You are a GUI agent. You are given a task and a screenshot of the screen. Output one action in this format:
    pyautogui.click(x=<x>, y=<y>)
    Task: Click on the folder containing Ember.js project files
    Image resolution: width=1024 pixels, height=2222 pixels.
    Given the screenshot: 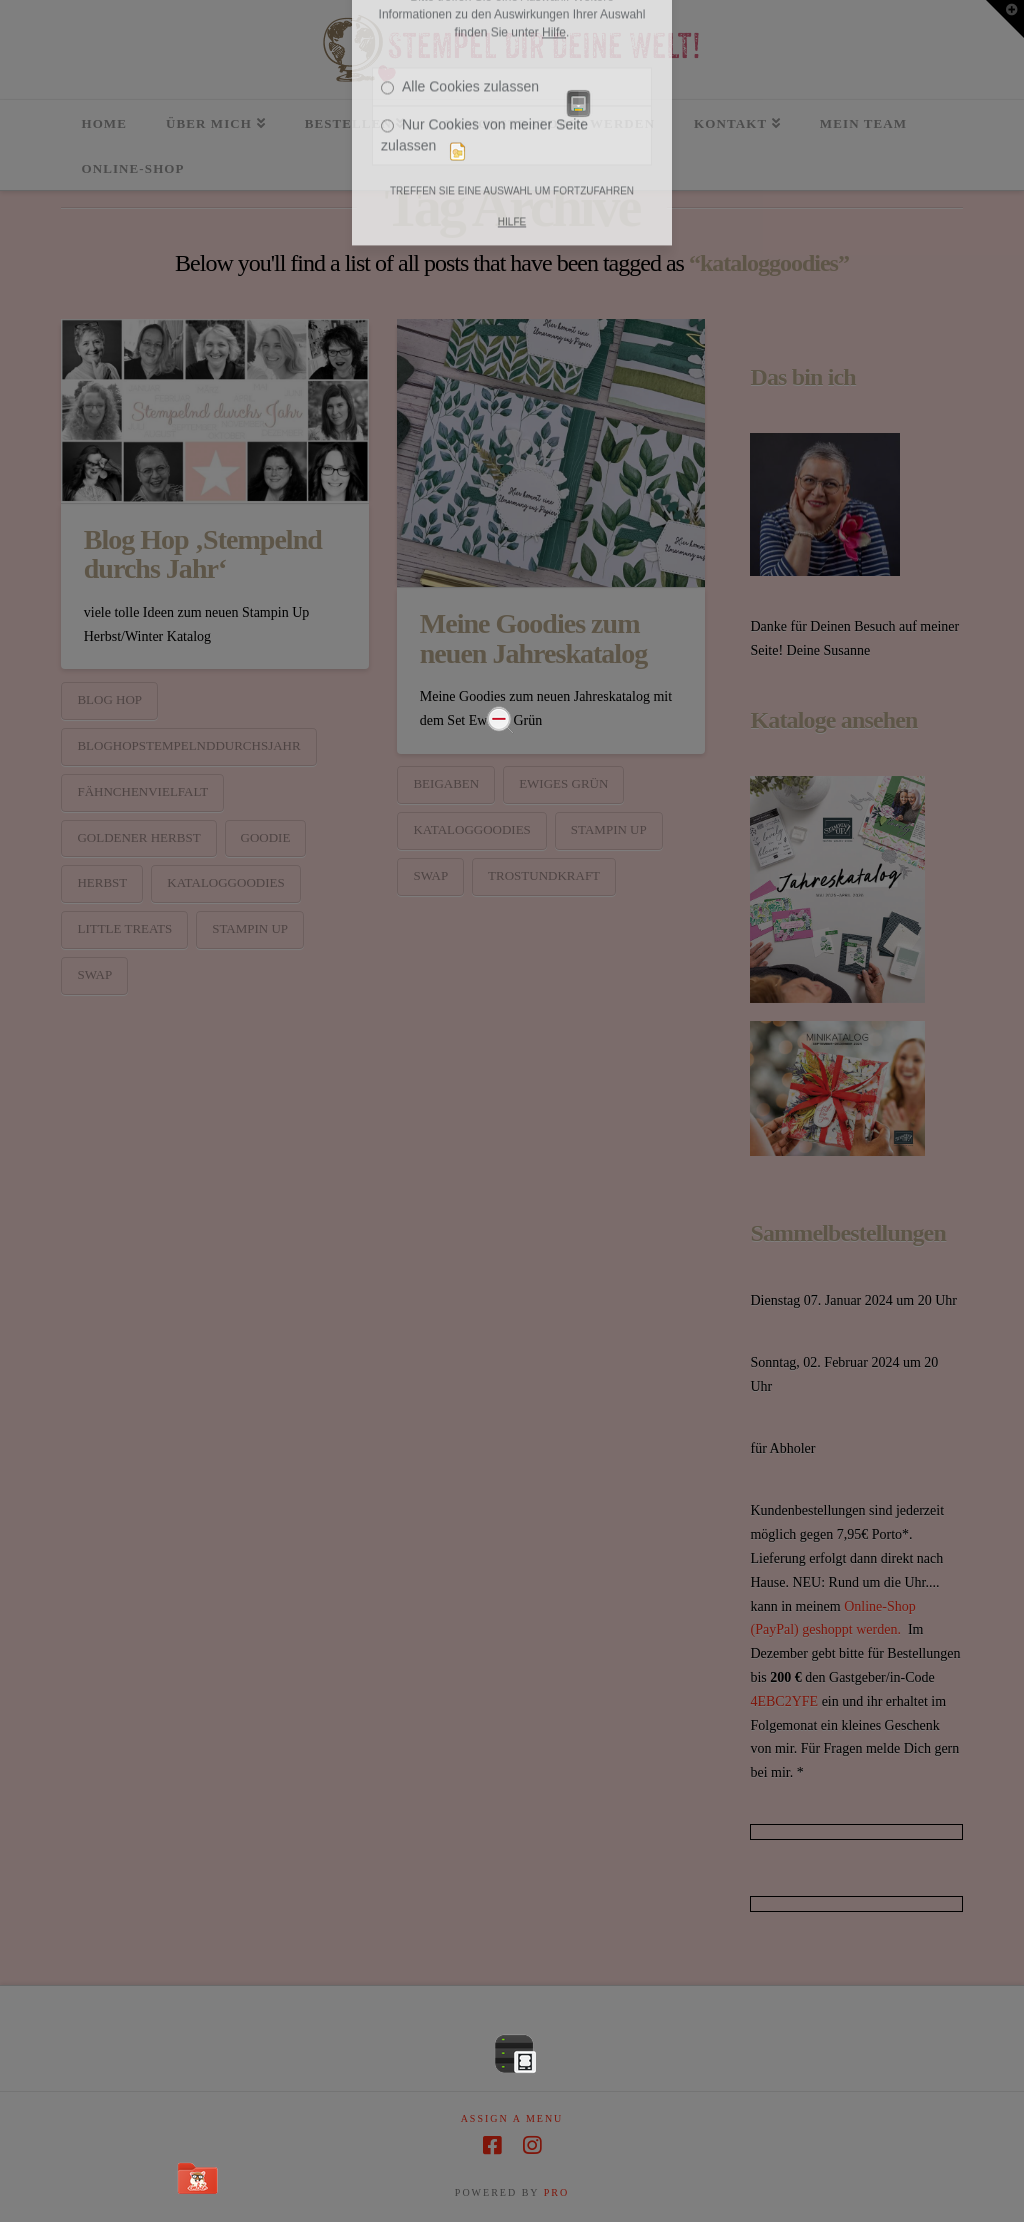 What is the action you would take?
    pyautogui.click(x=197, y=2179)
    